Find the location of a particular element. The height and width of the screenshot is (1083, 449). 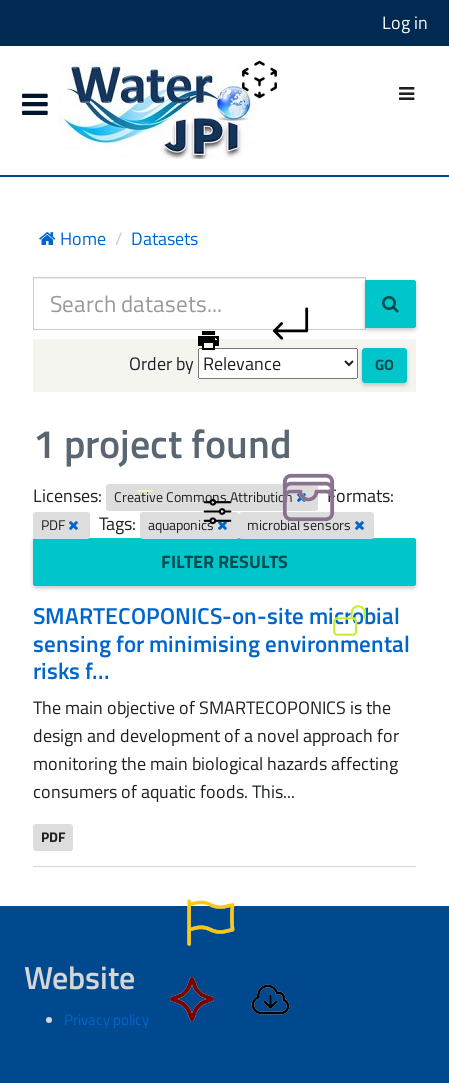

adjust settings or preferences is located at coordinates (217, 511).